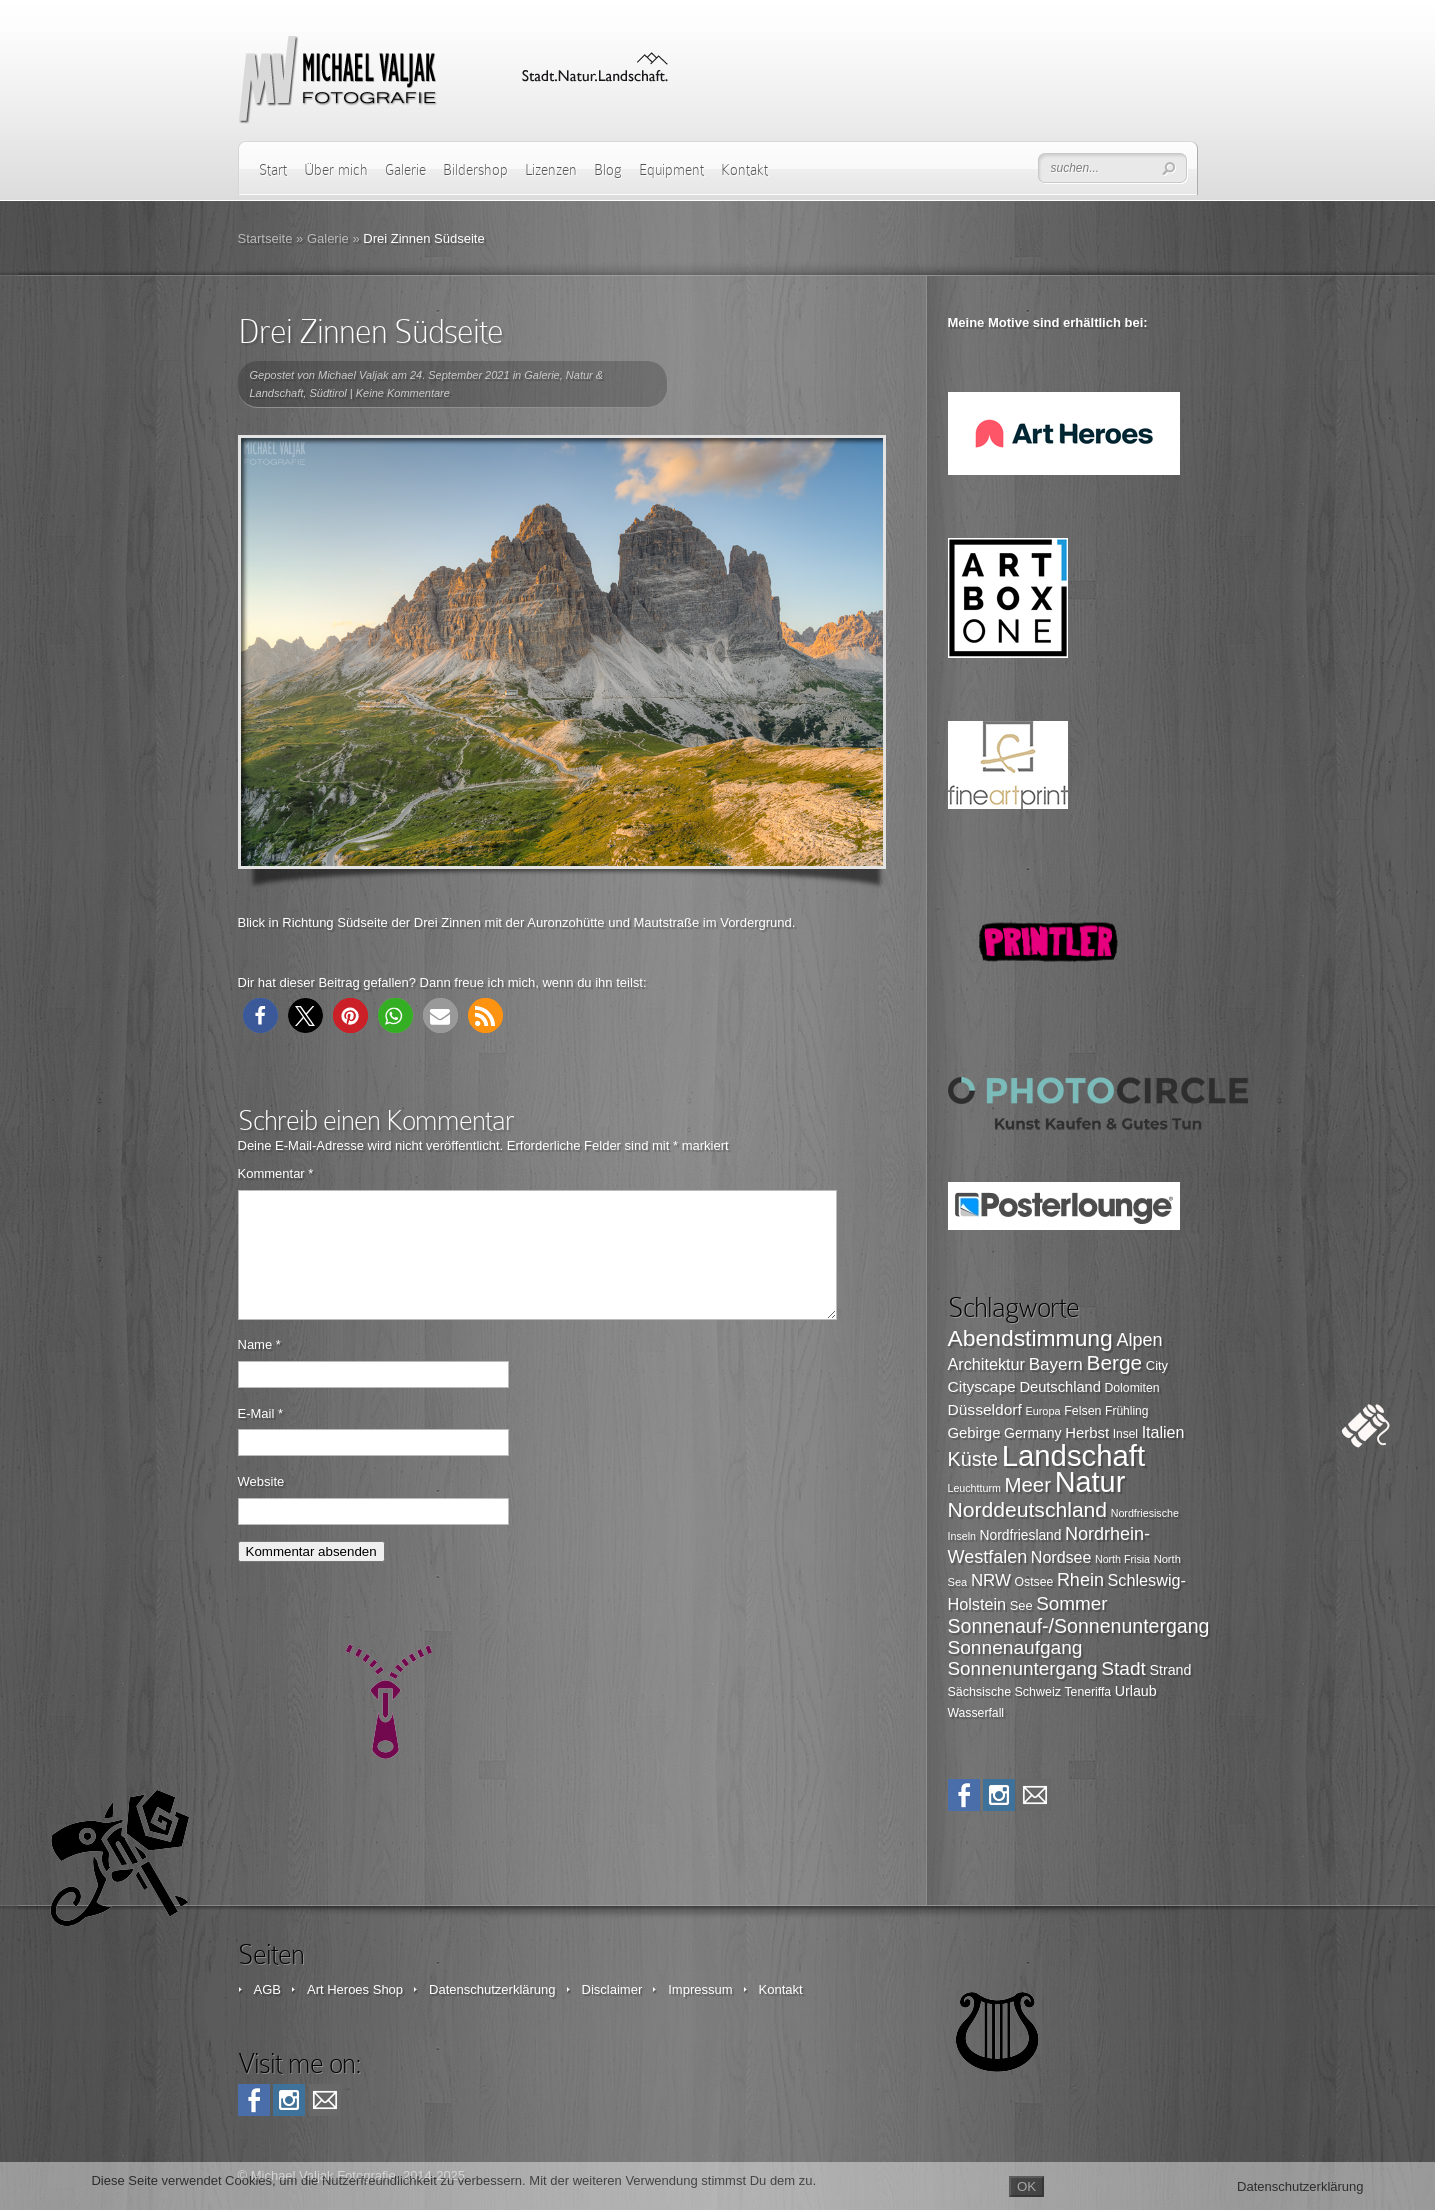  I want to click on access music or audio features, so click(997, 2030).